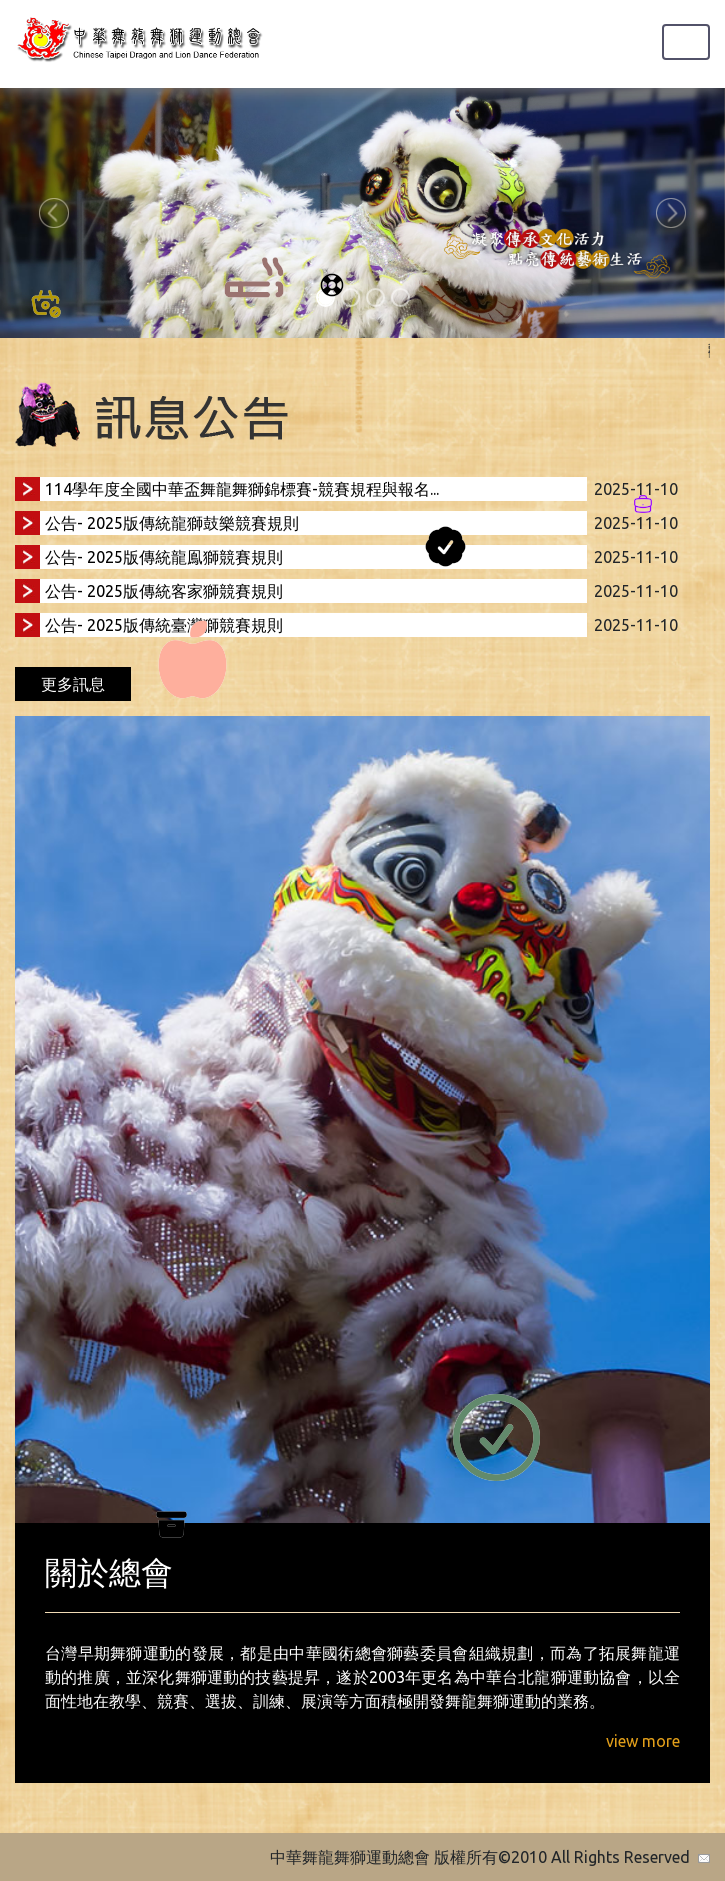  What do you see at coordinates (643, 504) in the screenshot?
I see `access work or business documents` at bounding box center [643, 504].